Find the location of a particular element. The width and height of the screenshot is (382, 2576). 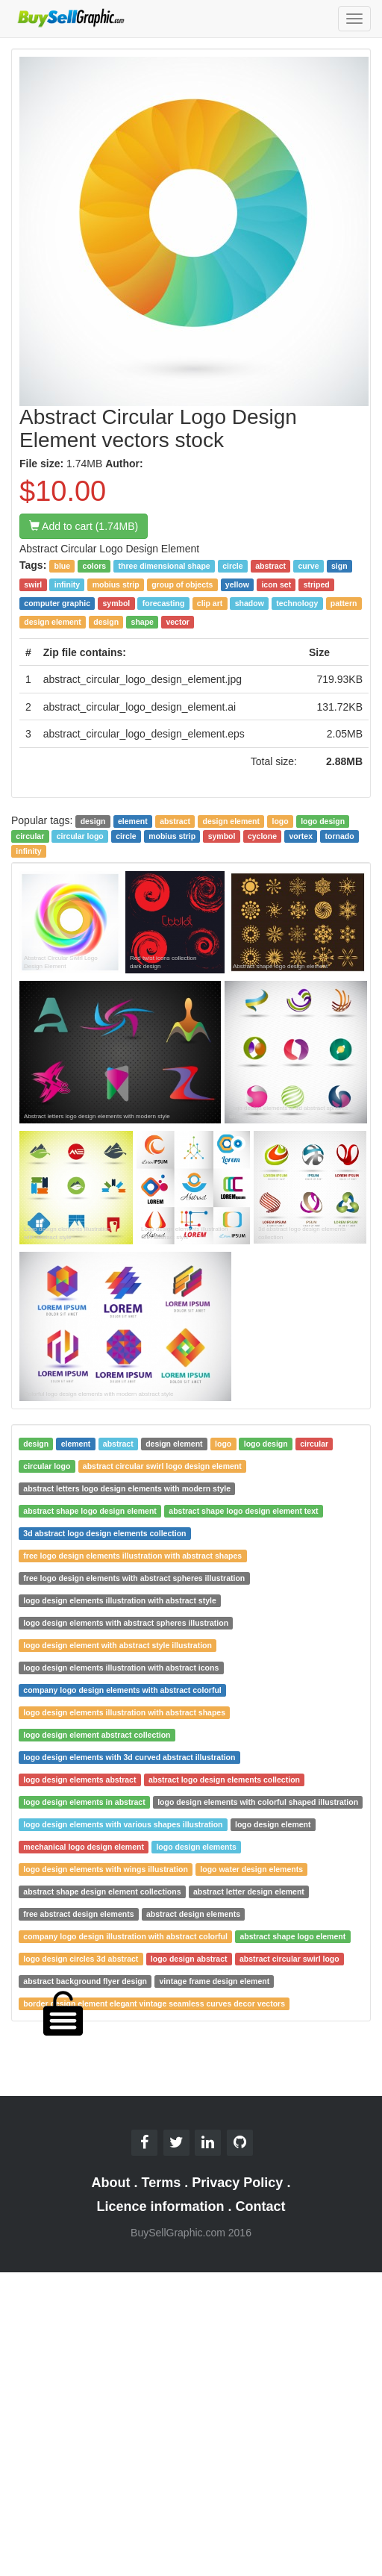

unlocked or unsecured state is located at coordinates (63, 2015).